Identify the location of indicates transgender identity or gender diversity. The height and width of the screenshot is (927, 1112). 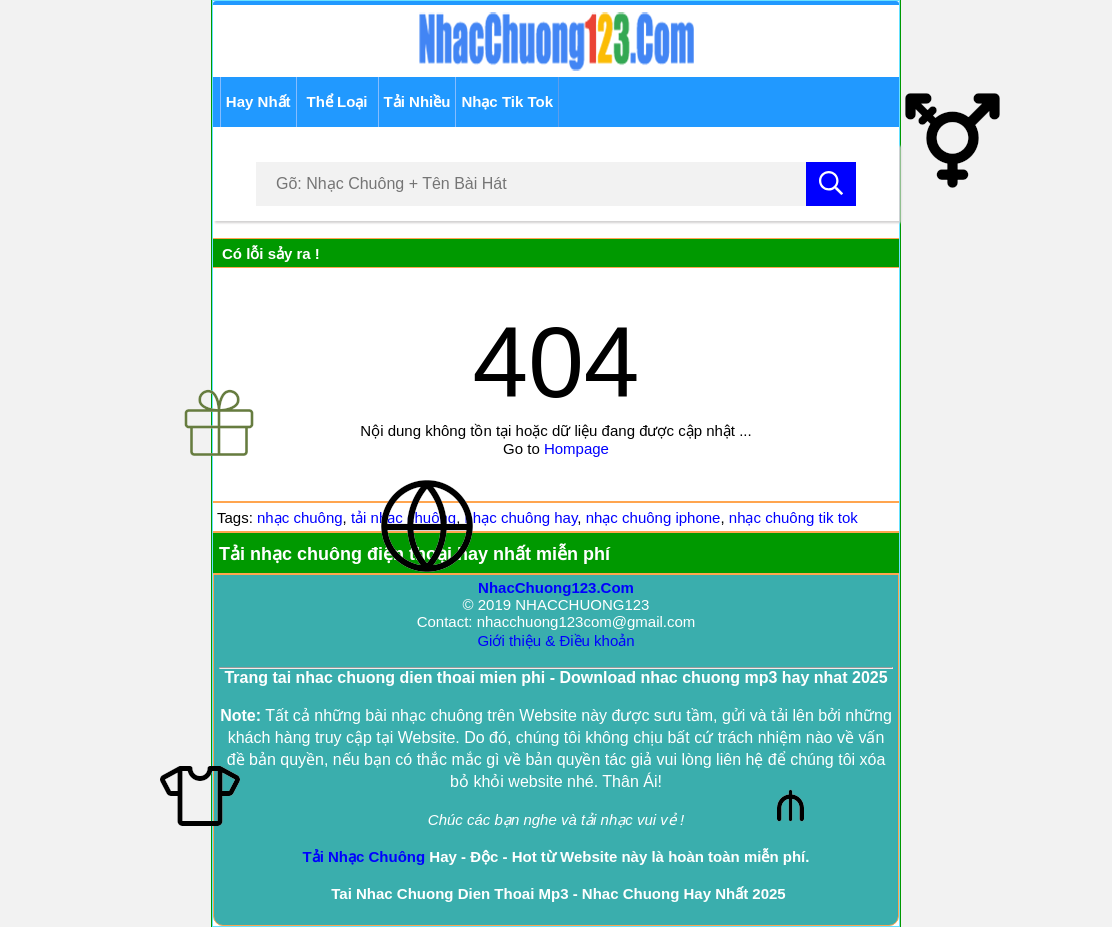
(952, 140).